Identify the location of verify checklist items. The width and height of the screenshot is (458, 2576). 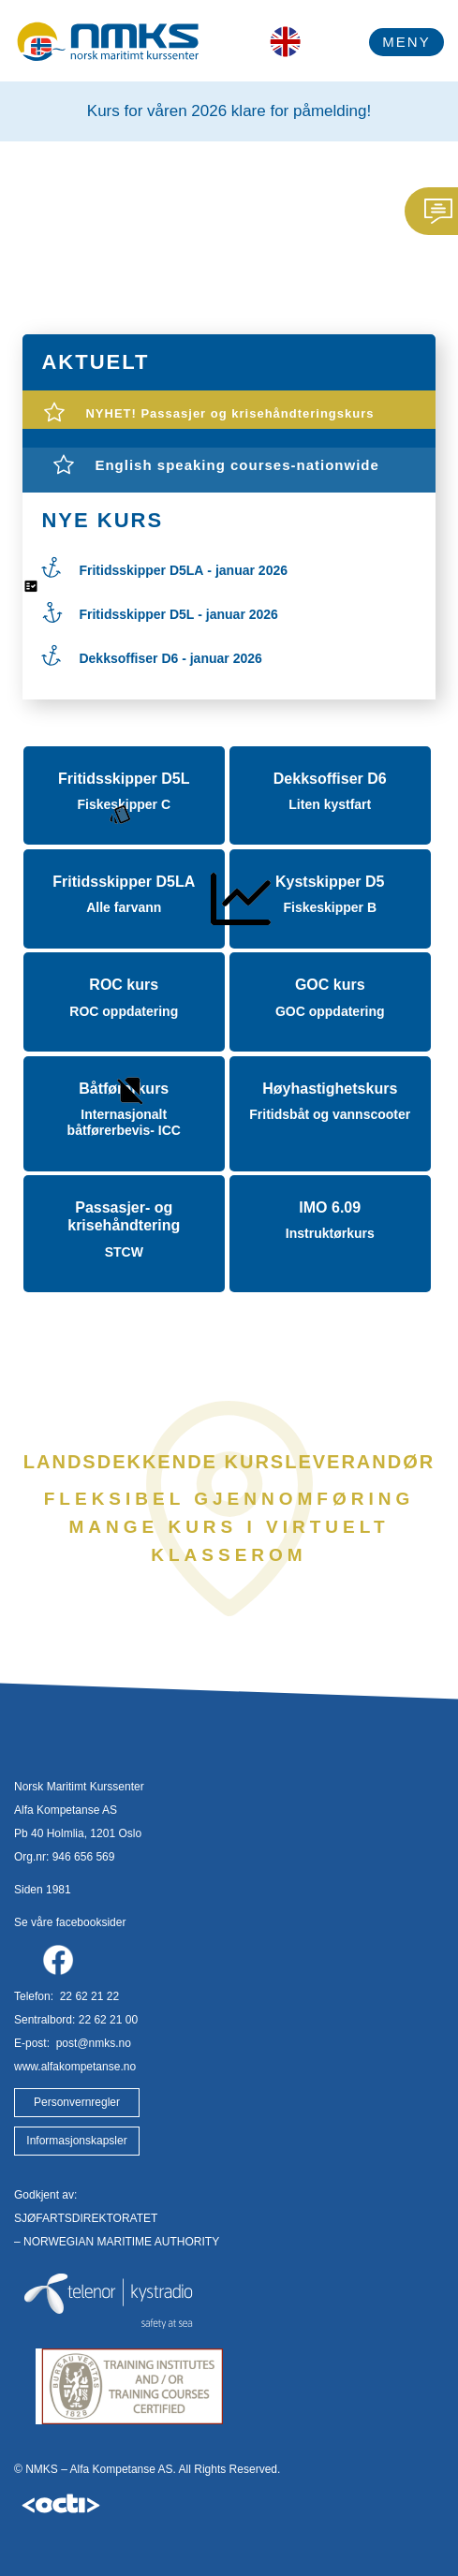
(31, 586).